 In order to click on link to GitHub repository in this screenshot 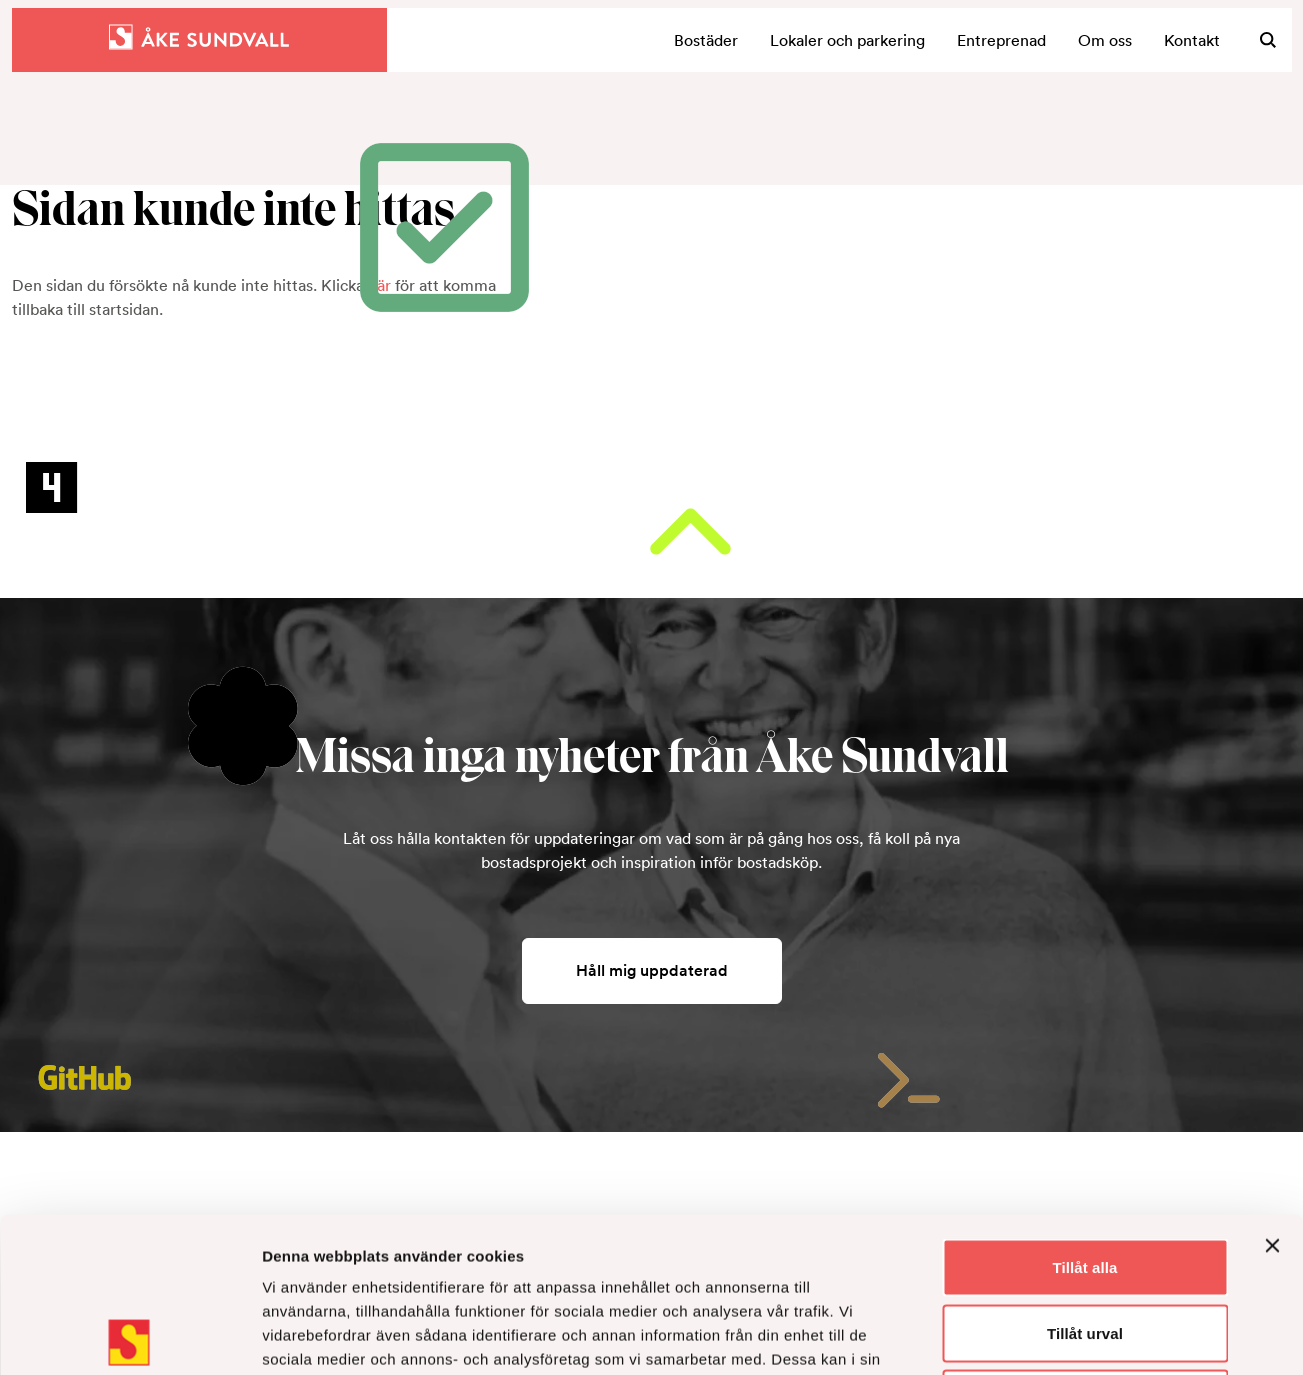, I will do `click(85, 1077)`.